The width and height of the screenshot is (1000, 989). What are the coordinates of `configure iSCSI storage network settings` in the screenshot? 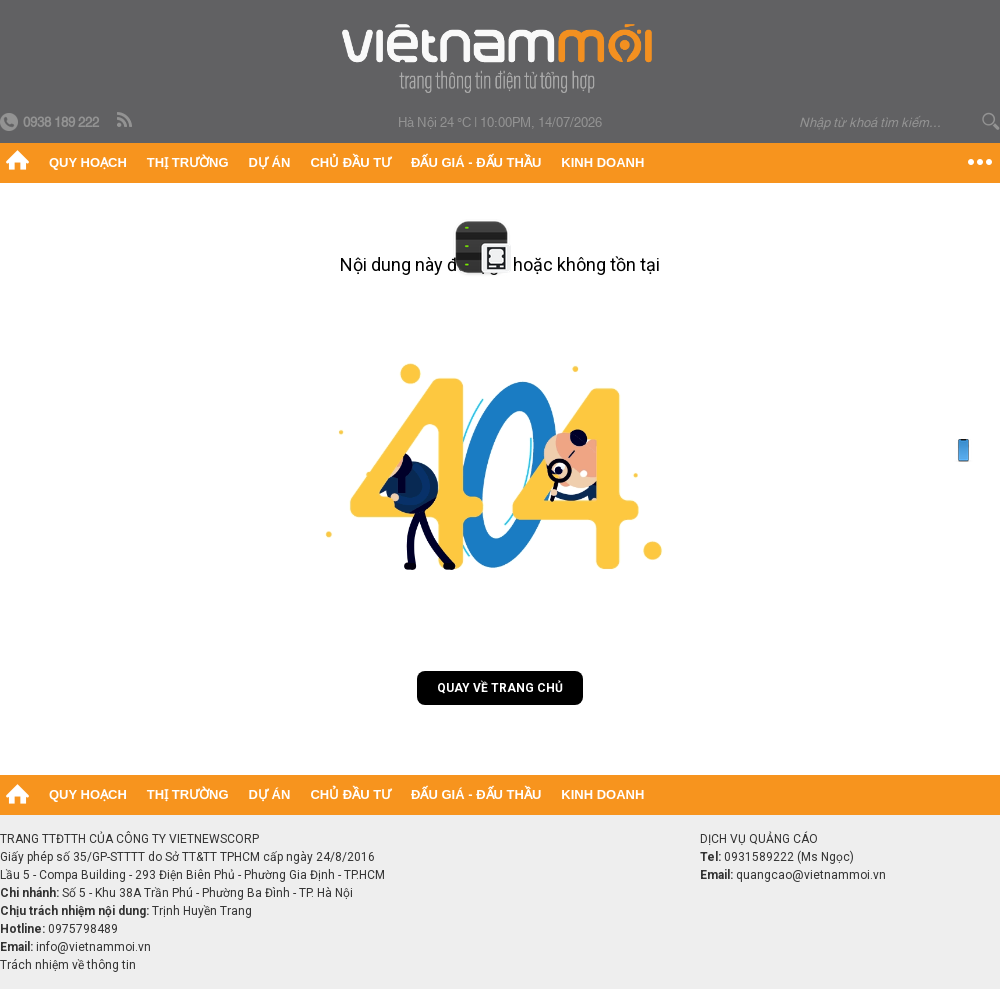 It's located at (482, 248).